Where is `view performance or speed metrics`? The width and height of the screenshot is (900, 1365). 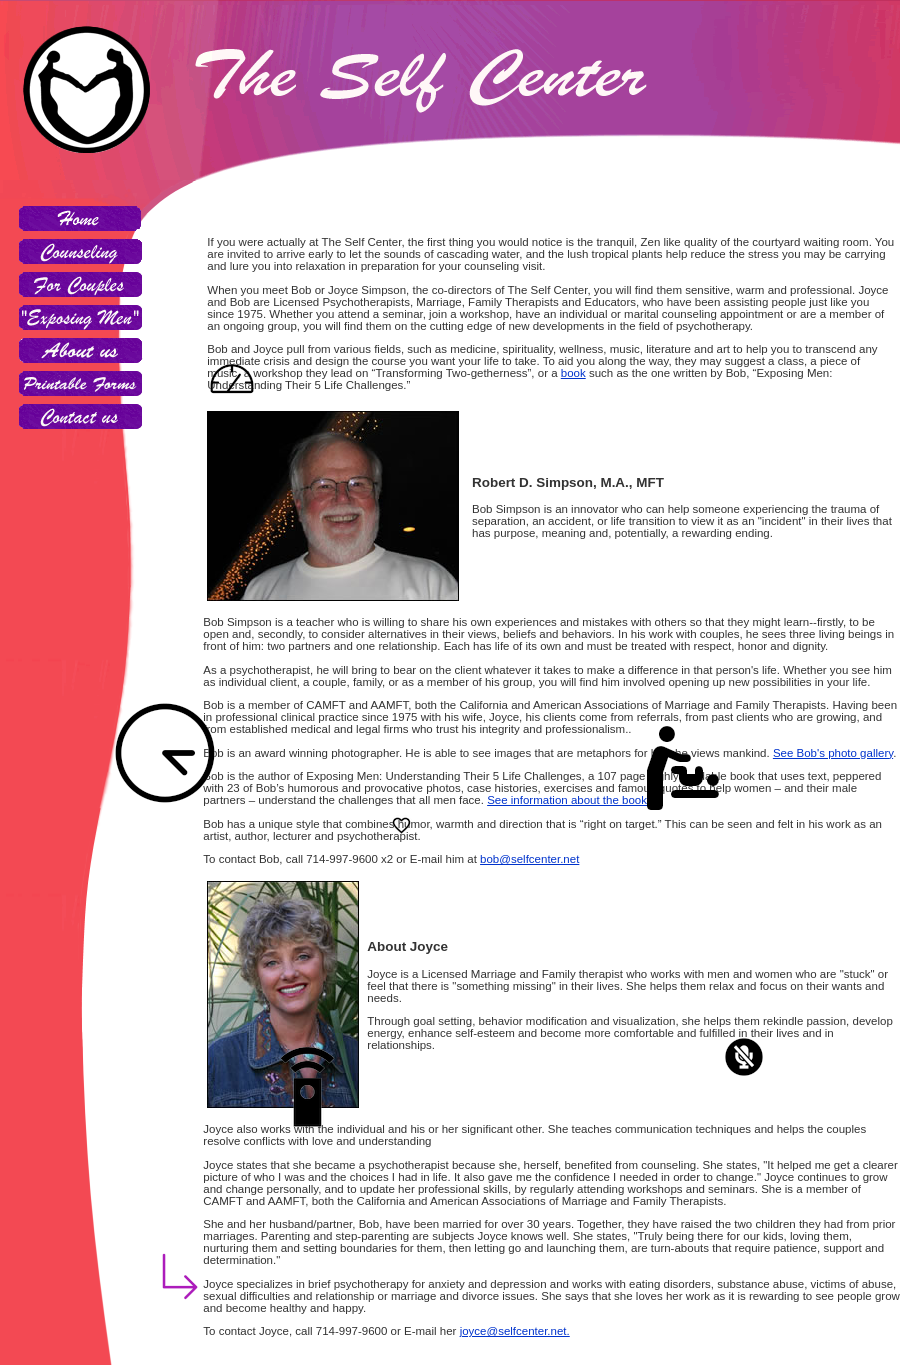
view performance or speed metrics is located at coordinates (232, 381).